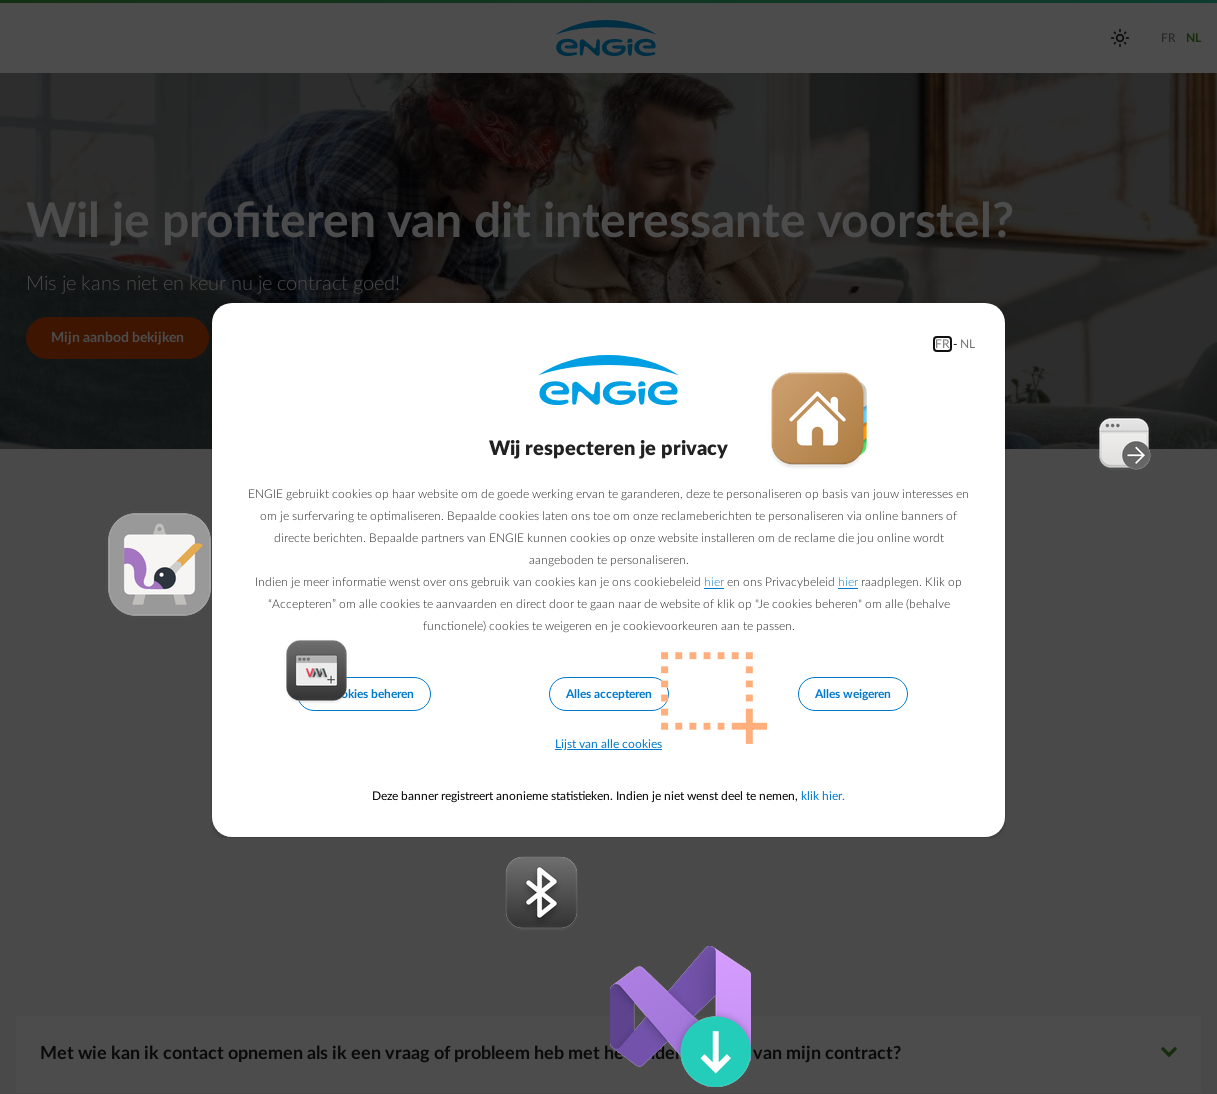 This screenshot has width=1217, height=1094. I want to click on bluetooth is currently disabled or inactive, so click(541, 892).